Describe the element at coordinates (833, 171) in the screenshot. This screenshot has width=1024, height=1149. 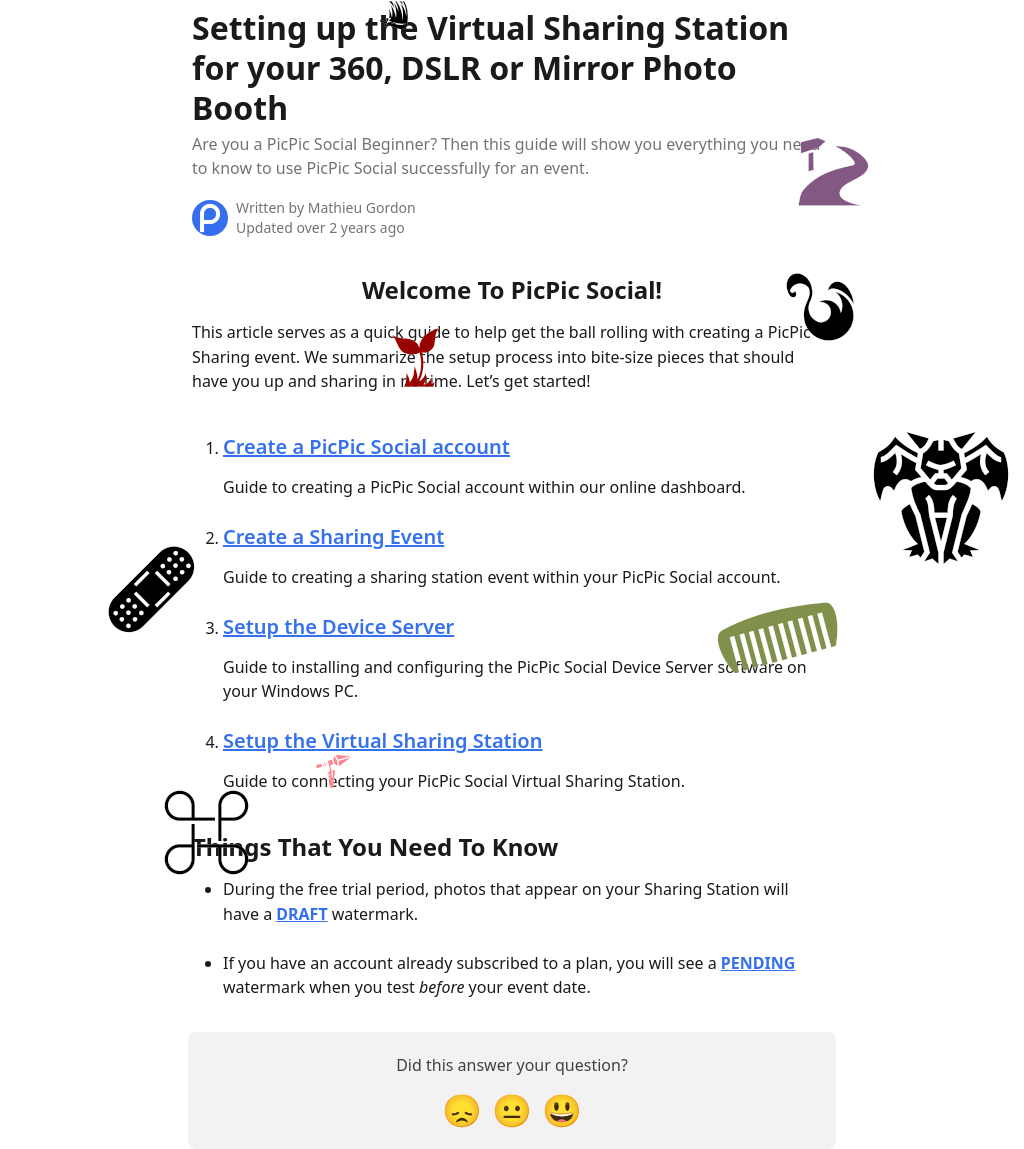
I see `view hiking or walking trail routes` at that location.